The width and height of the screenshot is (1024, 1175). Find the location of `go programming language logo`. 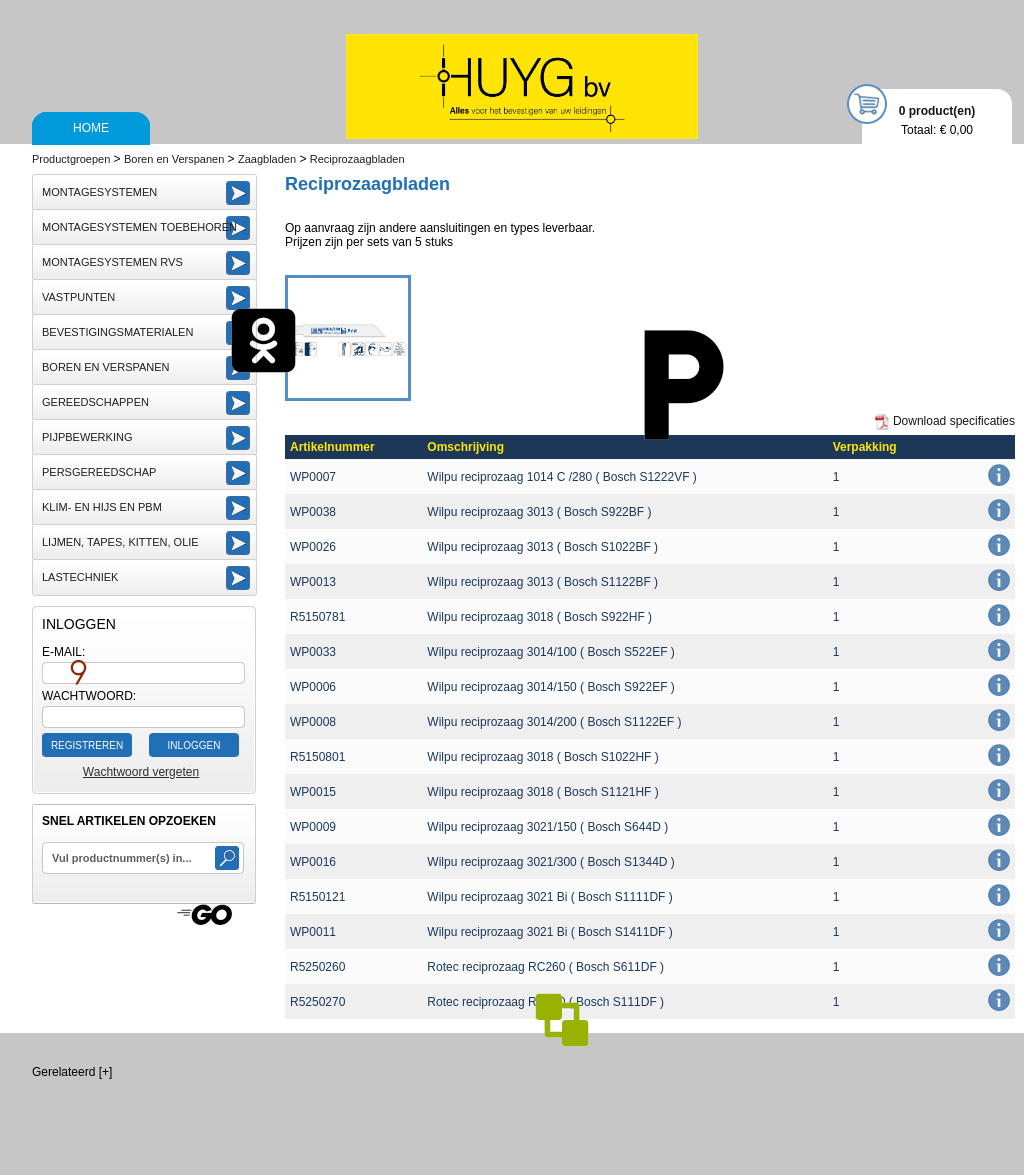

go programming language logo is located at coordinates (204, 915).